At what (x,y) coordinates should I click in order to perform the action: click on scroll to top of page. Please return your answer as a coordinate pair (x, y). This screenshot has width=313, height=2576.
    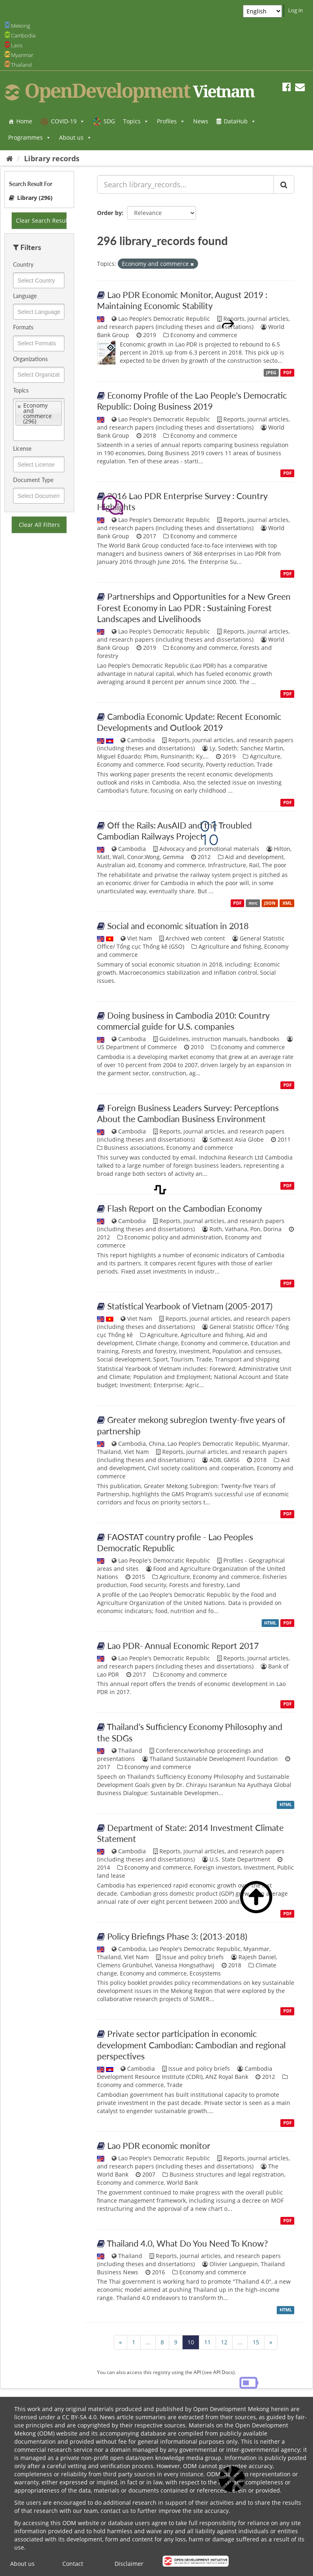
    Looking at the image, I should click on (256, 1897).